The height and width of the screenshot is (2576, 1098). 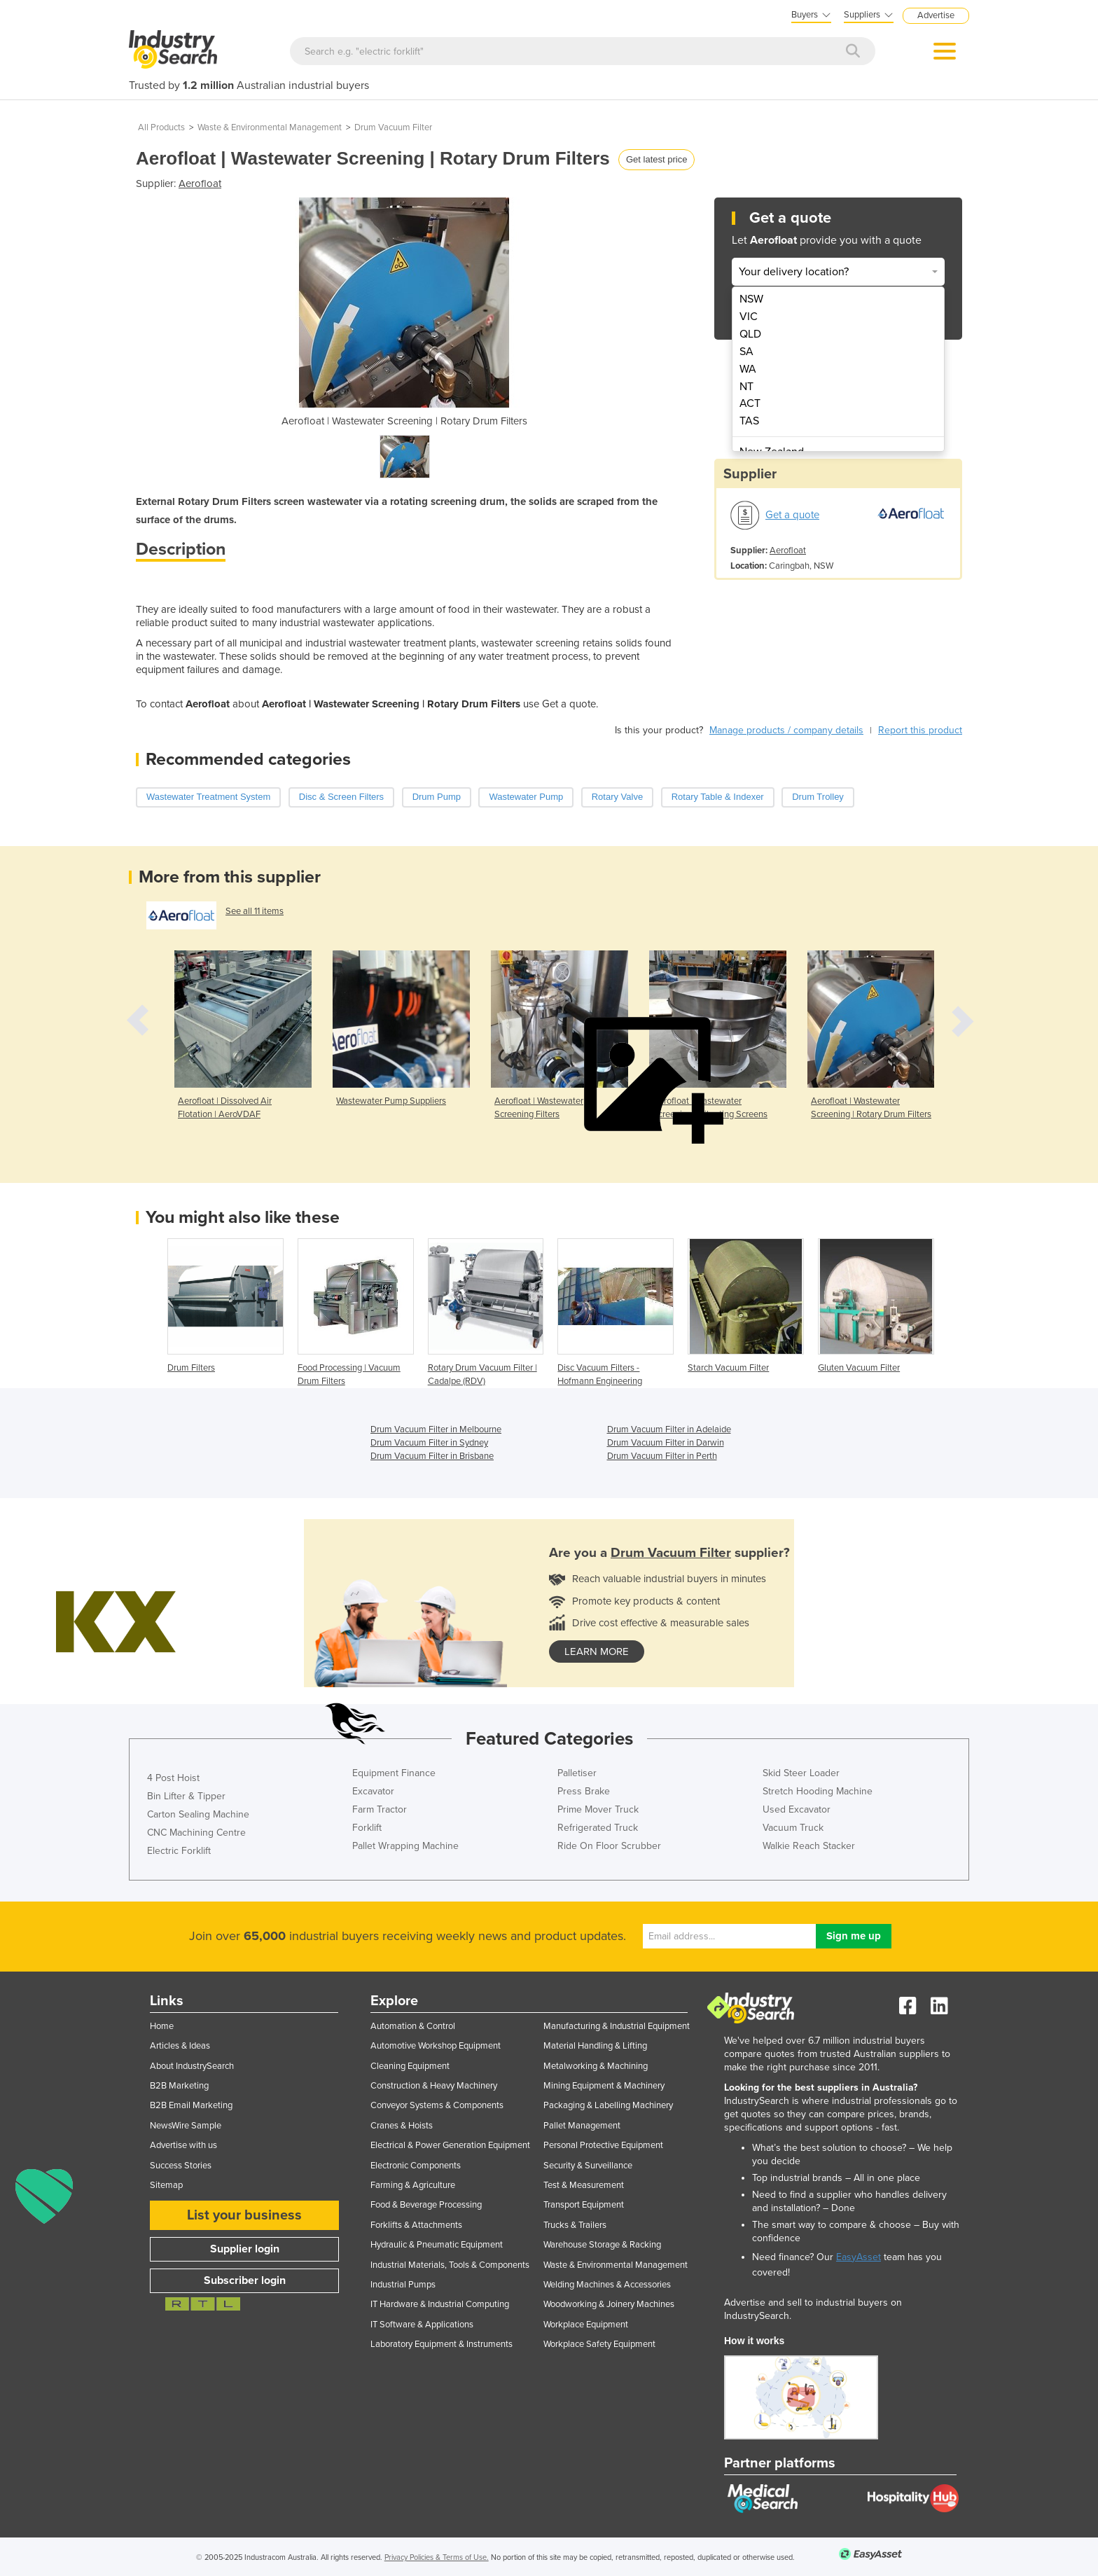 I want to click on get directions to a destination, so click(x=718, y=2007).